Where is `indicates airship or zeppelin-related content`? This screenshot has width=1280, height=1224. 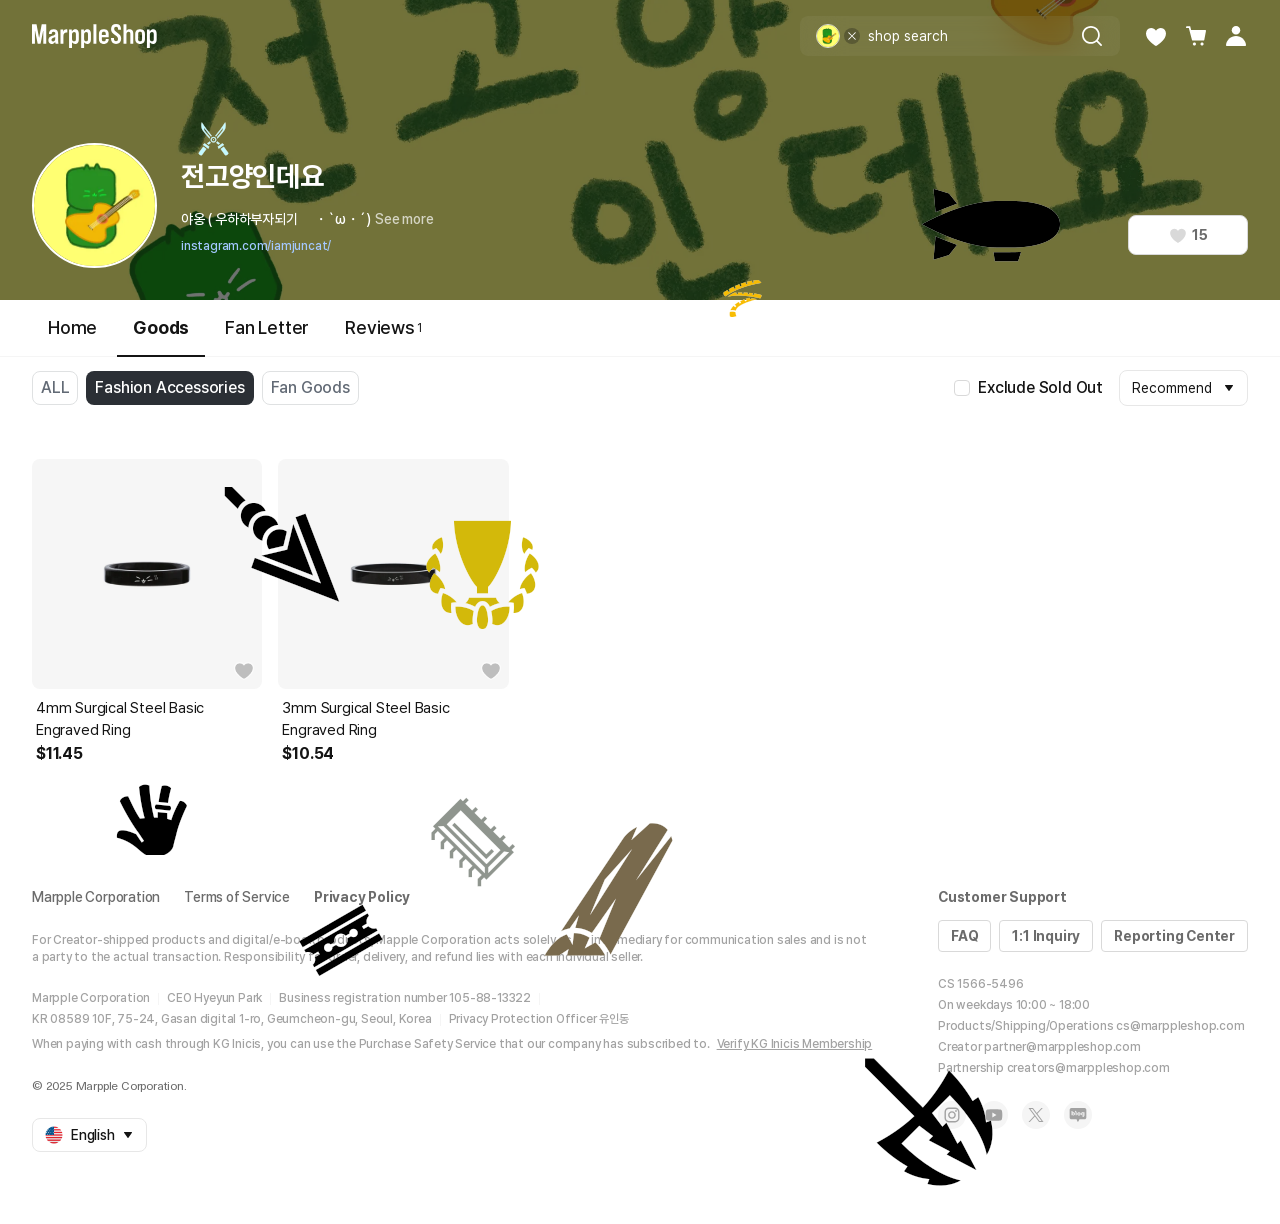
indicates airship or zeppelin-related content is located at coordinates (991, 225).